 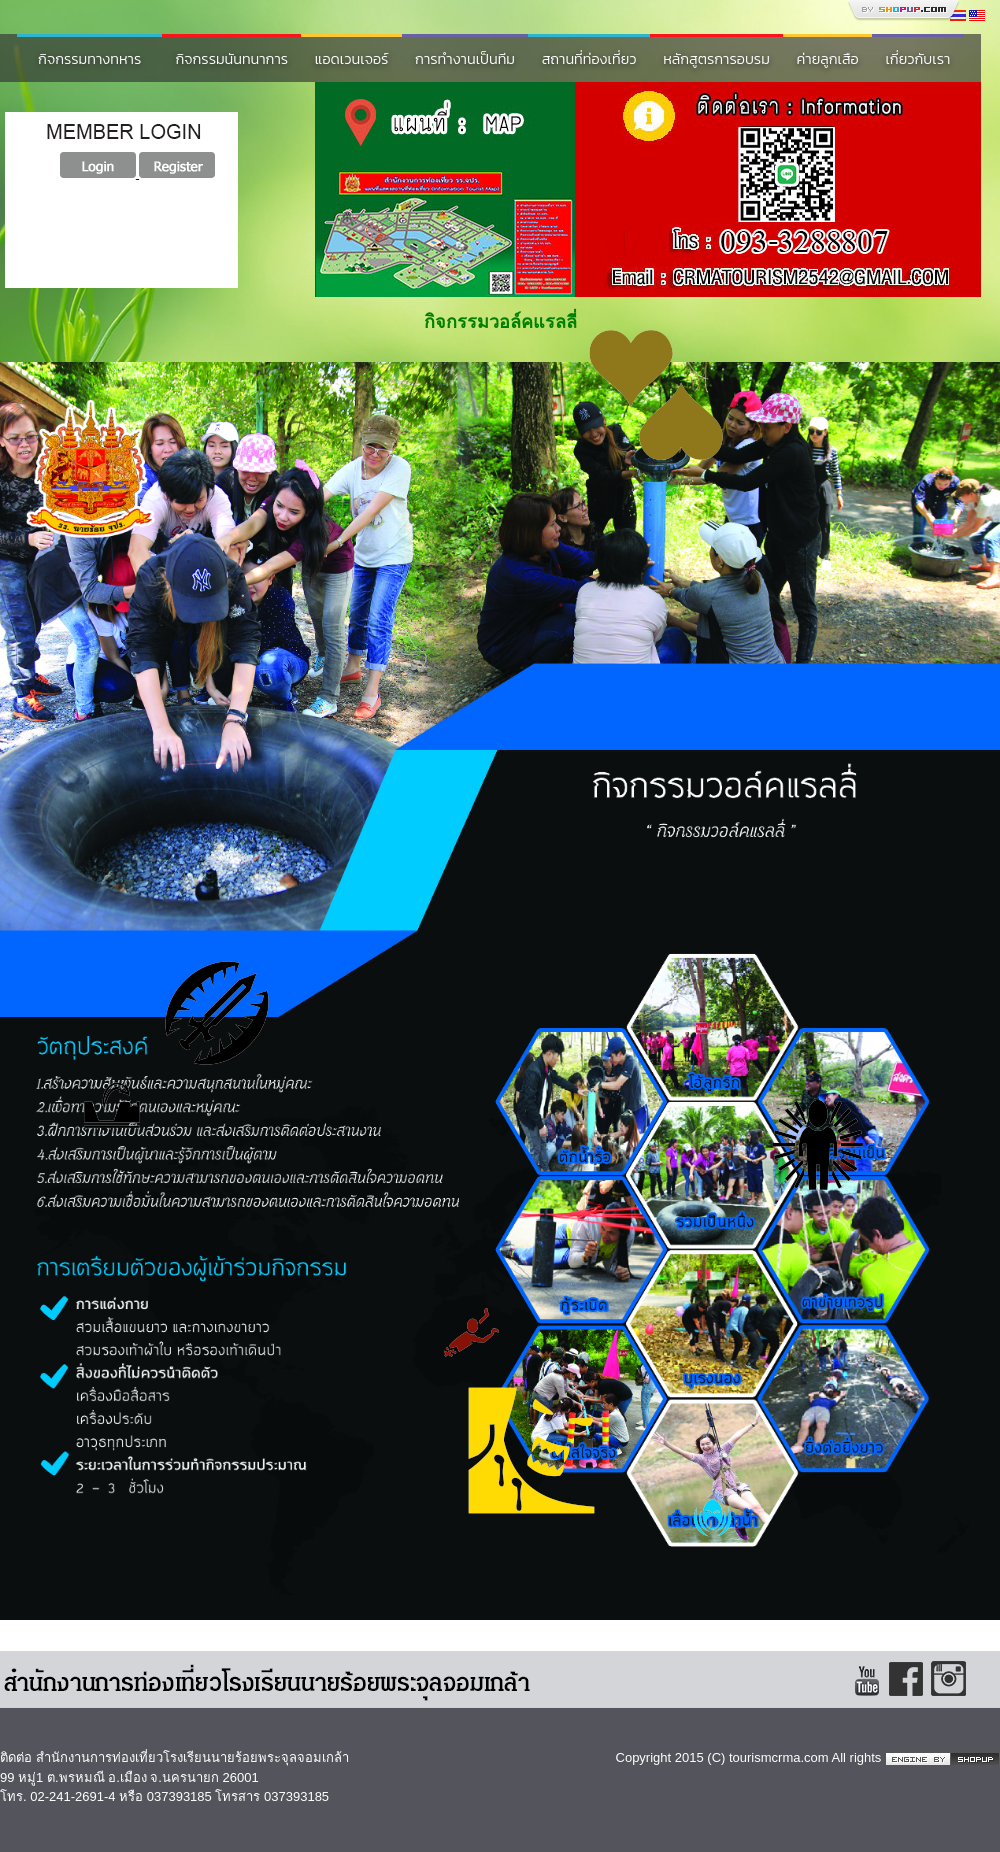 I want to click on vampire bite attack action in a game, so click(x=531, y=1450).